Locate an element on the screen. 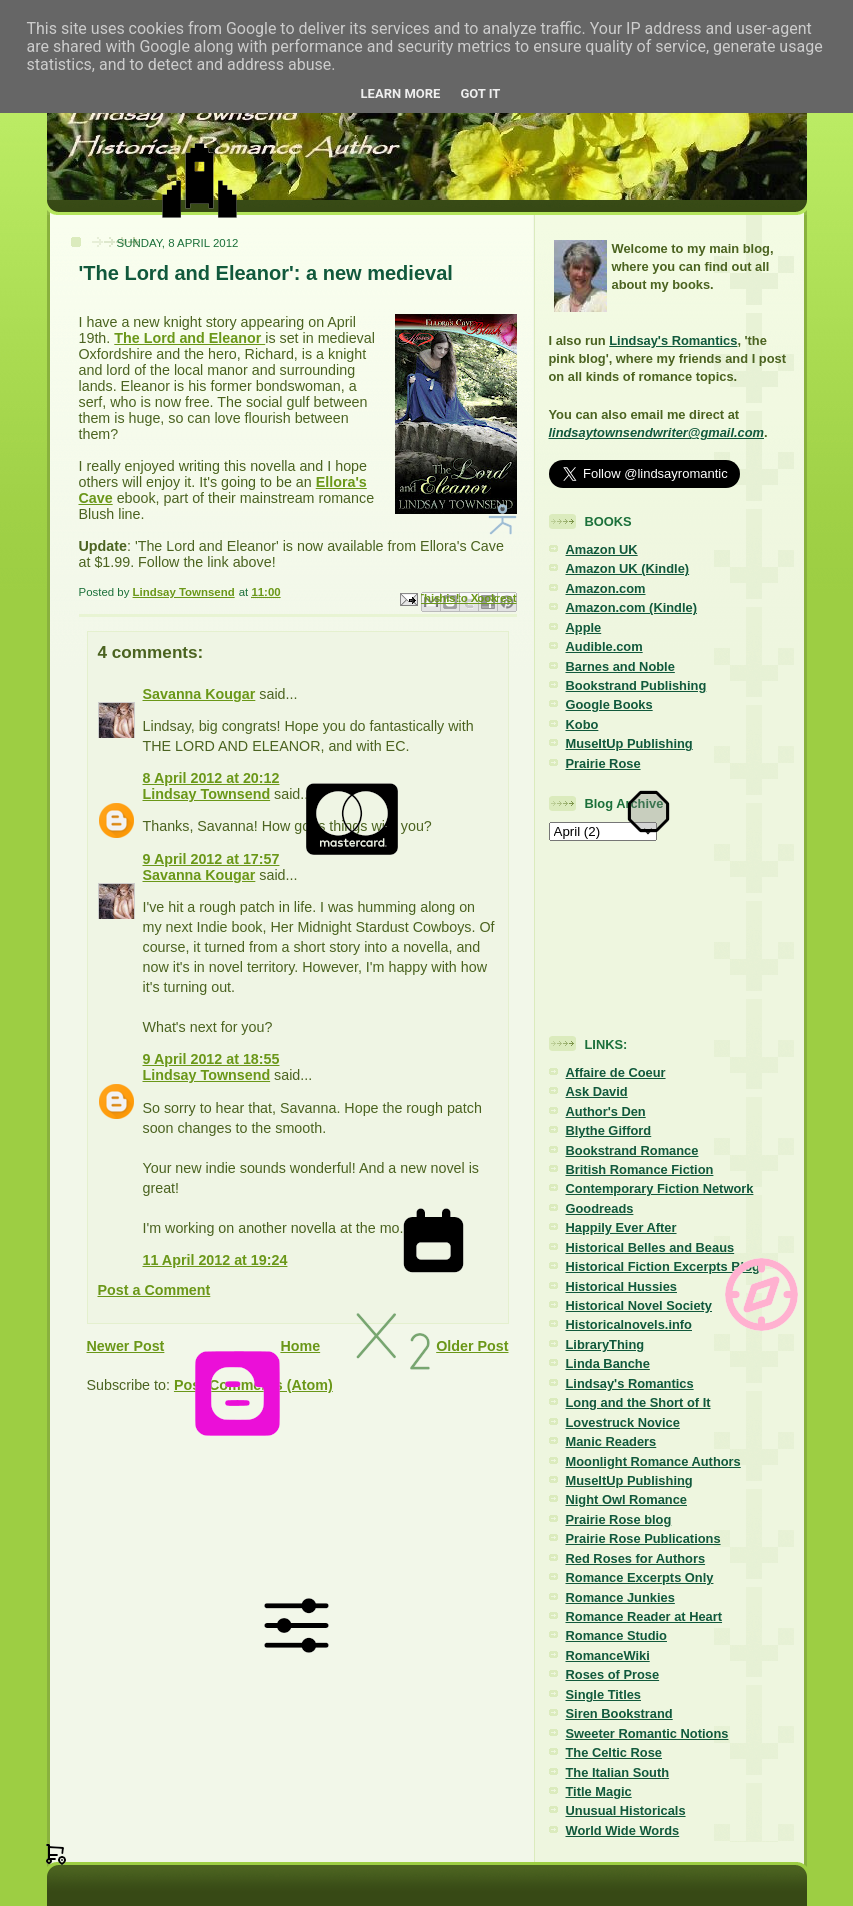  access tai chi or meditation exercises is located at coordinates (502, 520).